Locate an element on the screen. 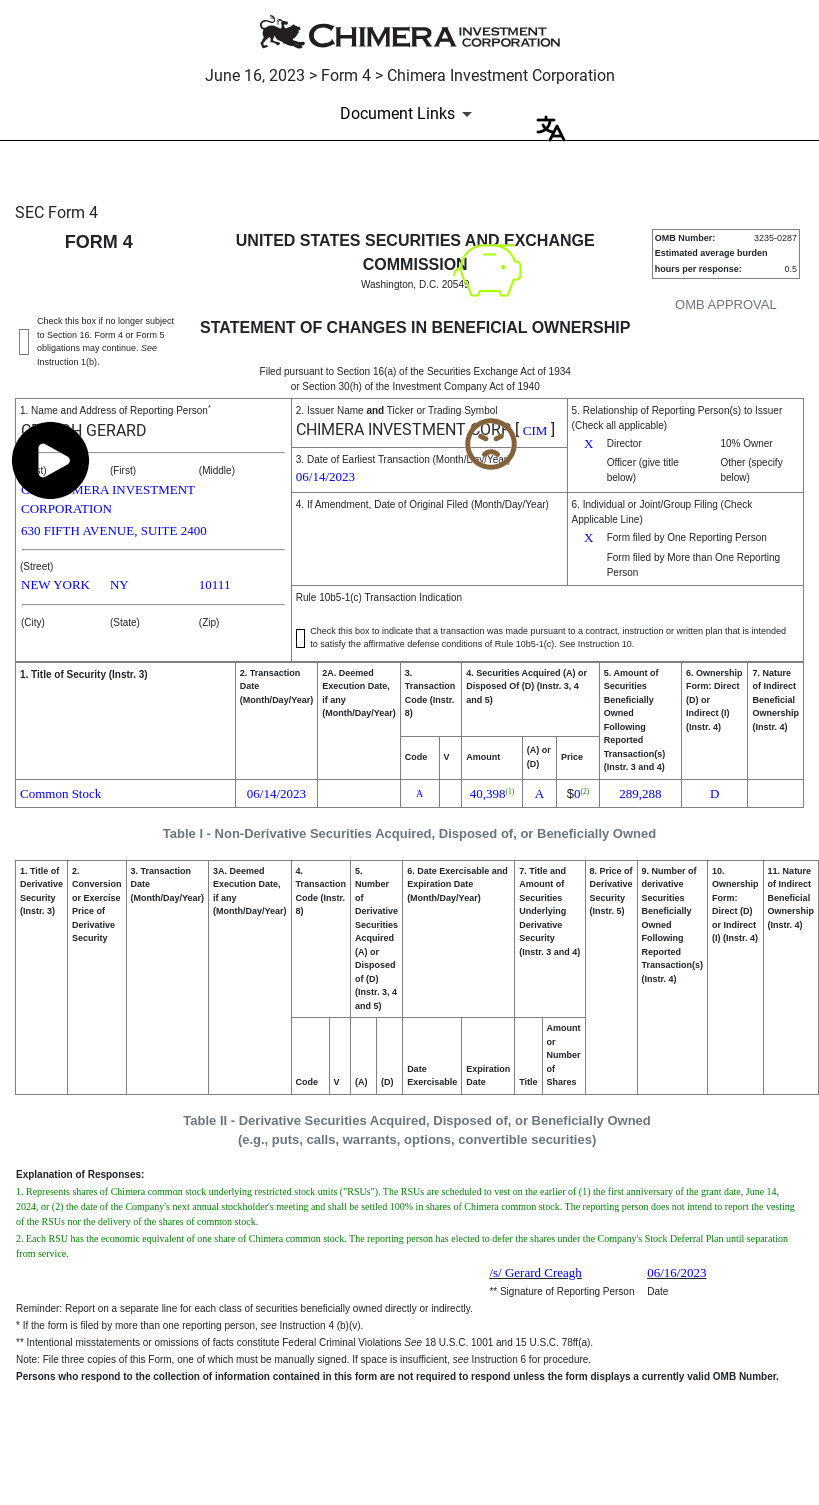  access savings or budget features is located at coordinates (488, 270).